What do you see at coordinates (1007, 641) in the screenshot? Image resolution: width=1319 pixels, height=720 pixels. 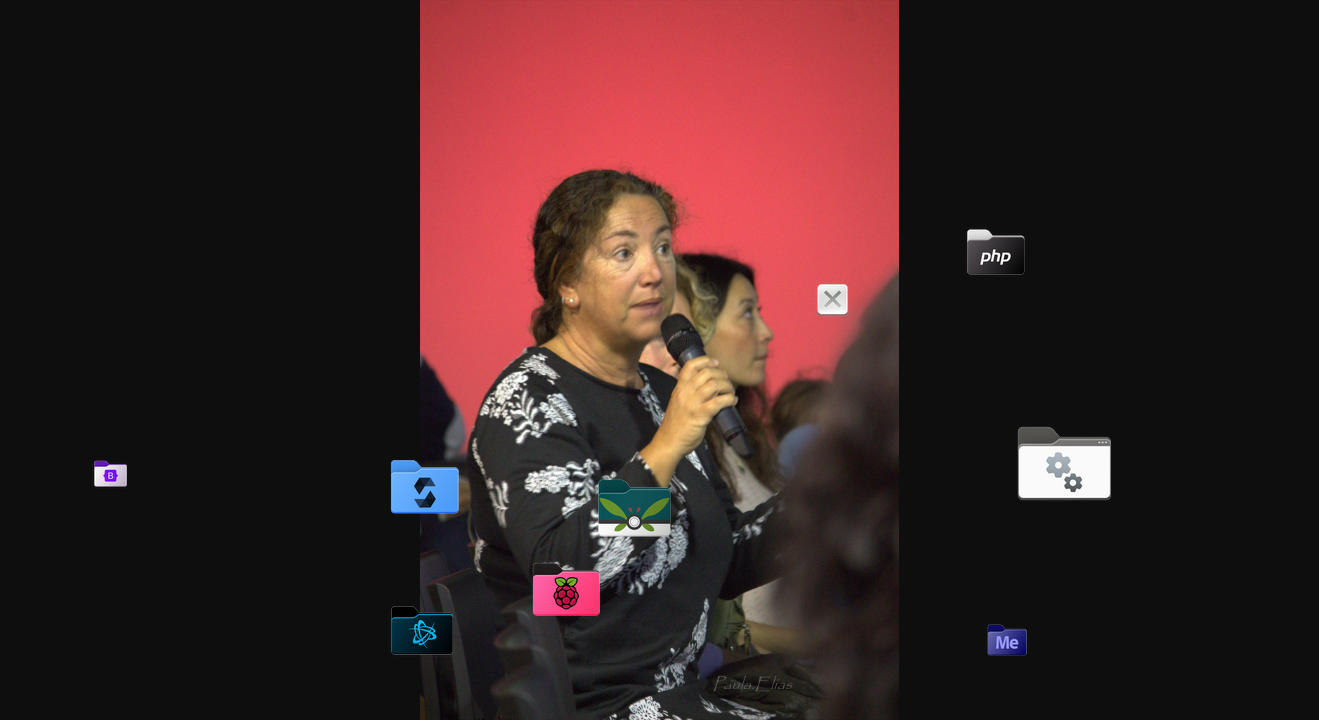 I see `open adobe media encoder project folder` at bounding box center [1007, 641].